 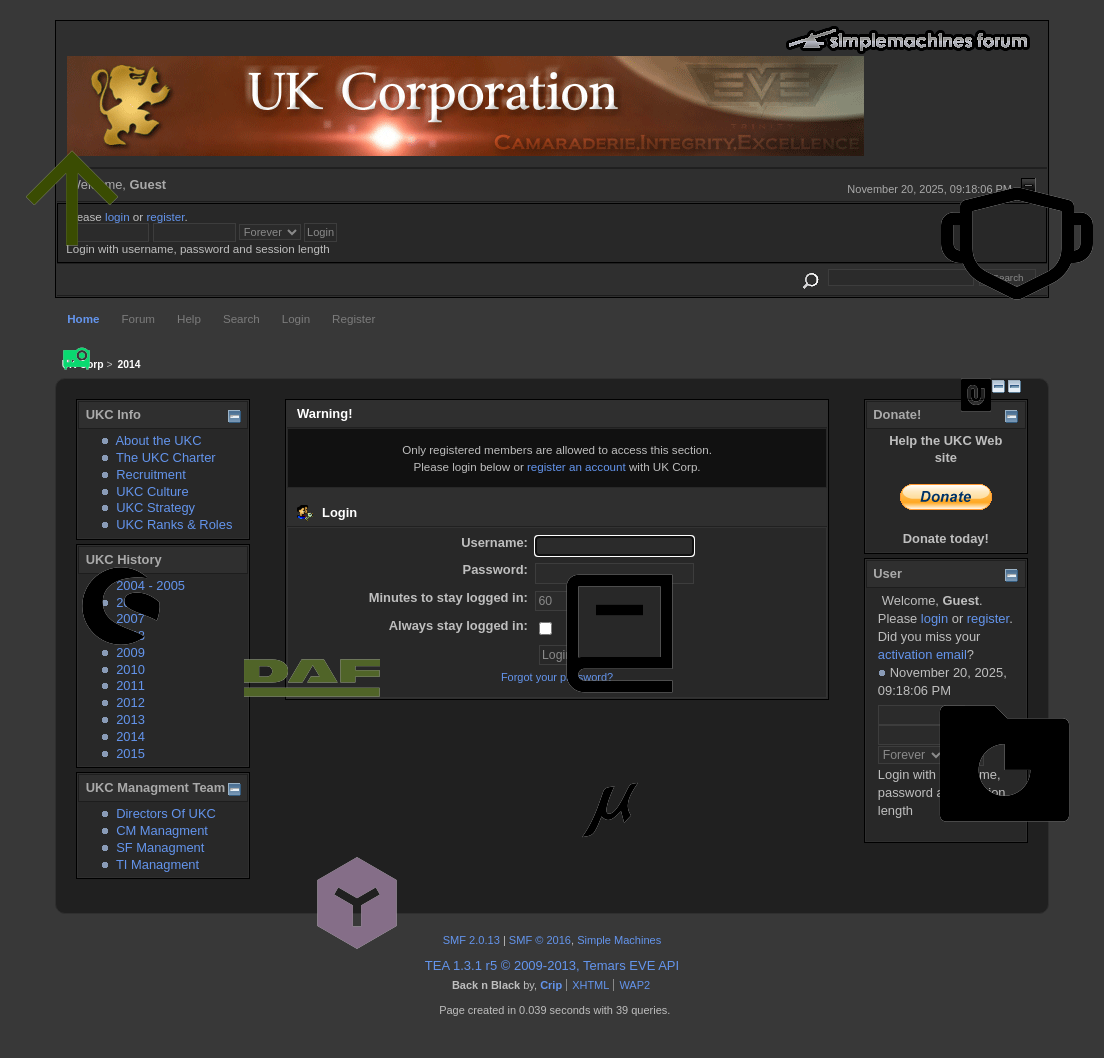 What do you see at coordinates (619, 633) in the screenshot?
I see `open your library or reading list` at bounding box center [619, 633].